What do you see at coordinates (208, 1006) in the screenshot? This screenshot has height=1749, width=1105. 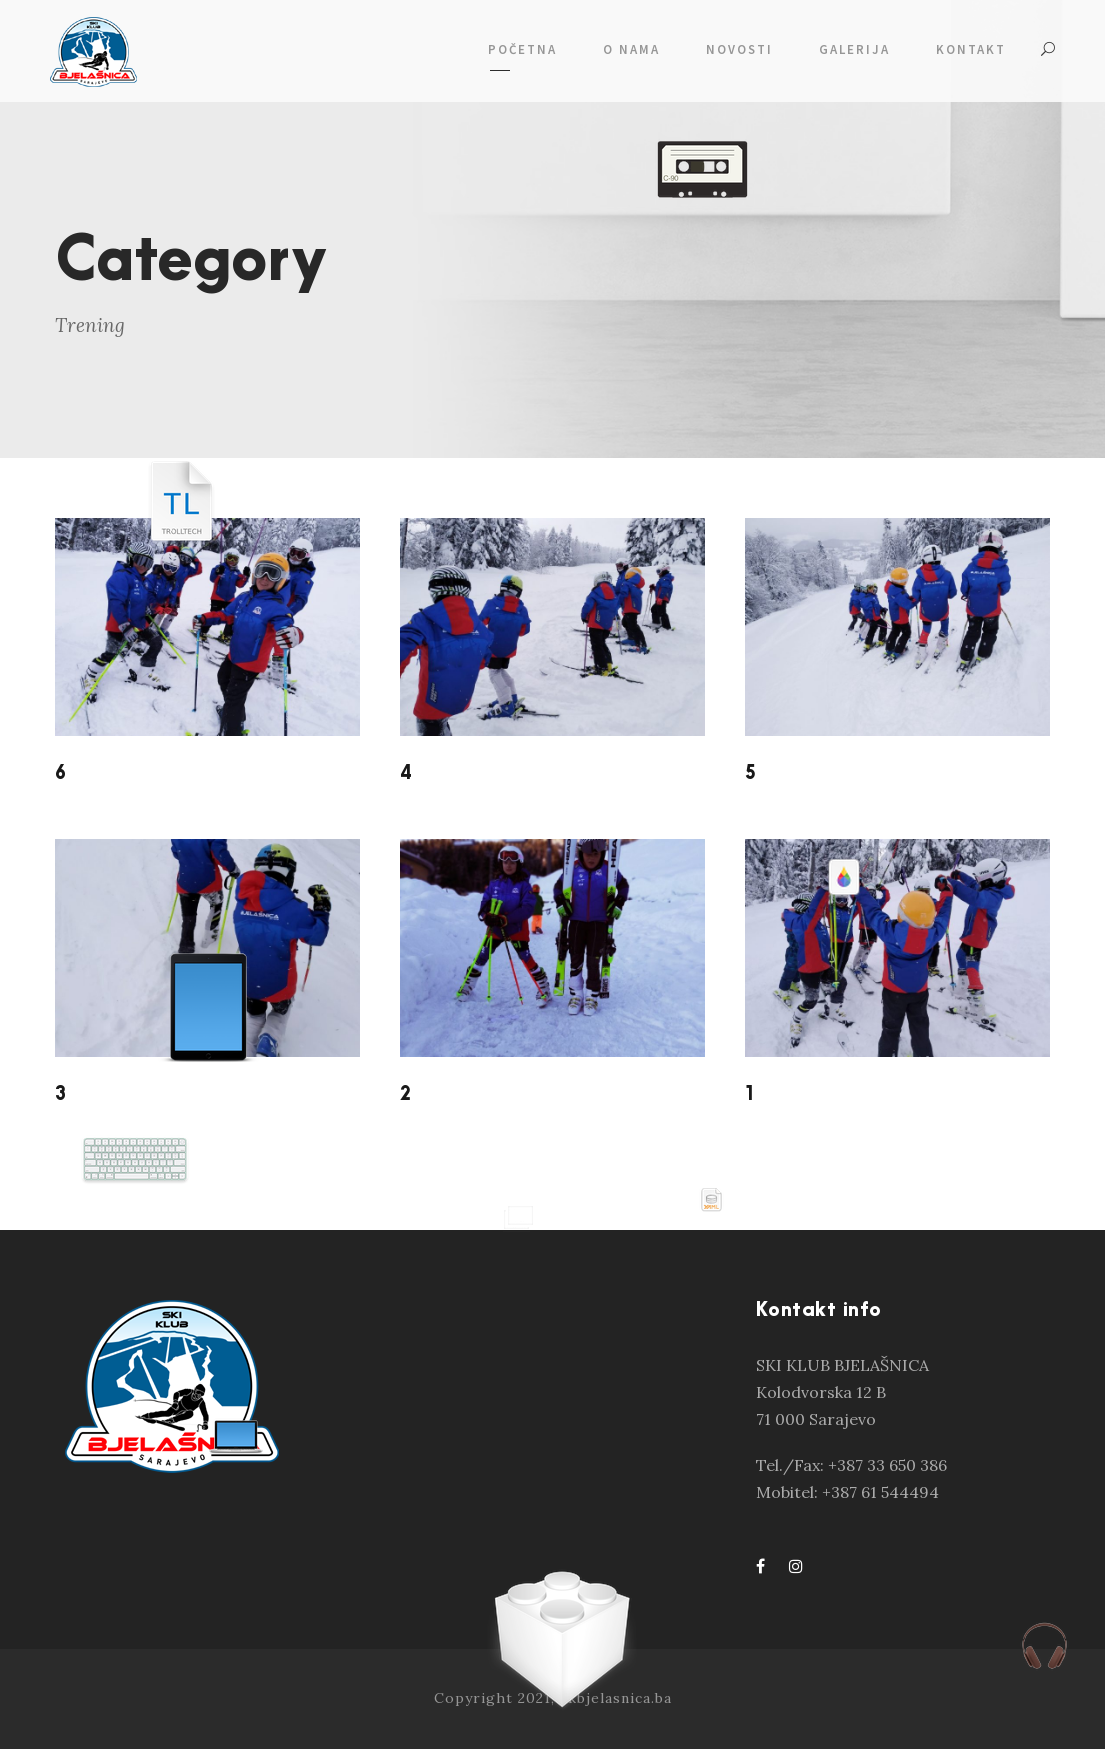 I see `iPad Air 2 device icon` at bounding box center [208, 1006].